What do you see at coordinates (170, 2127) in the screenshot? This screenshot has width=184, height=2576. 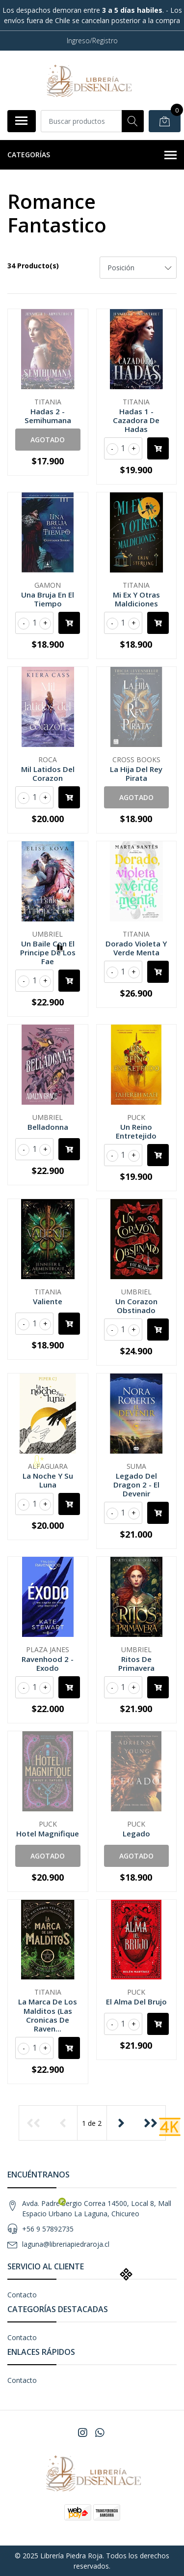 I see `switch to 4K video resolution` at bounding box center [170, 2127].